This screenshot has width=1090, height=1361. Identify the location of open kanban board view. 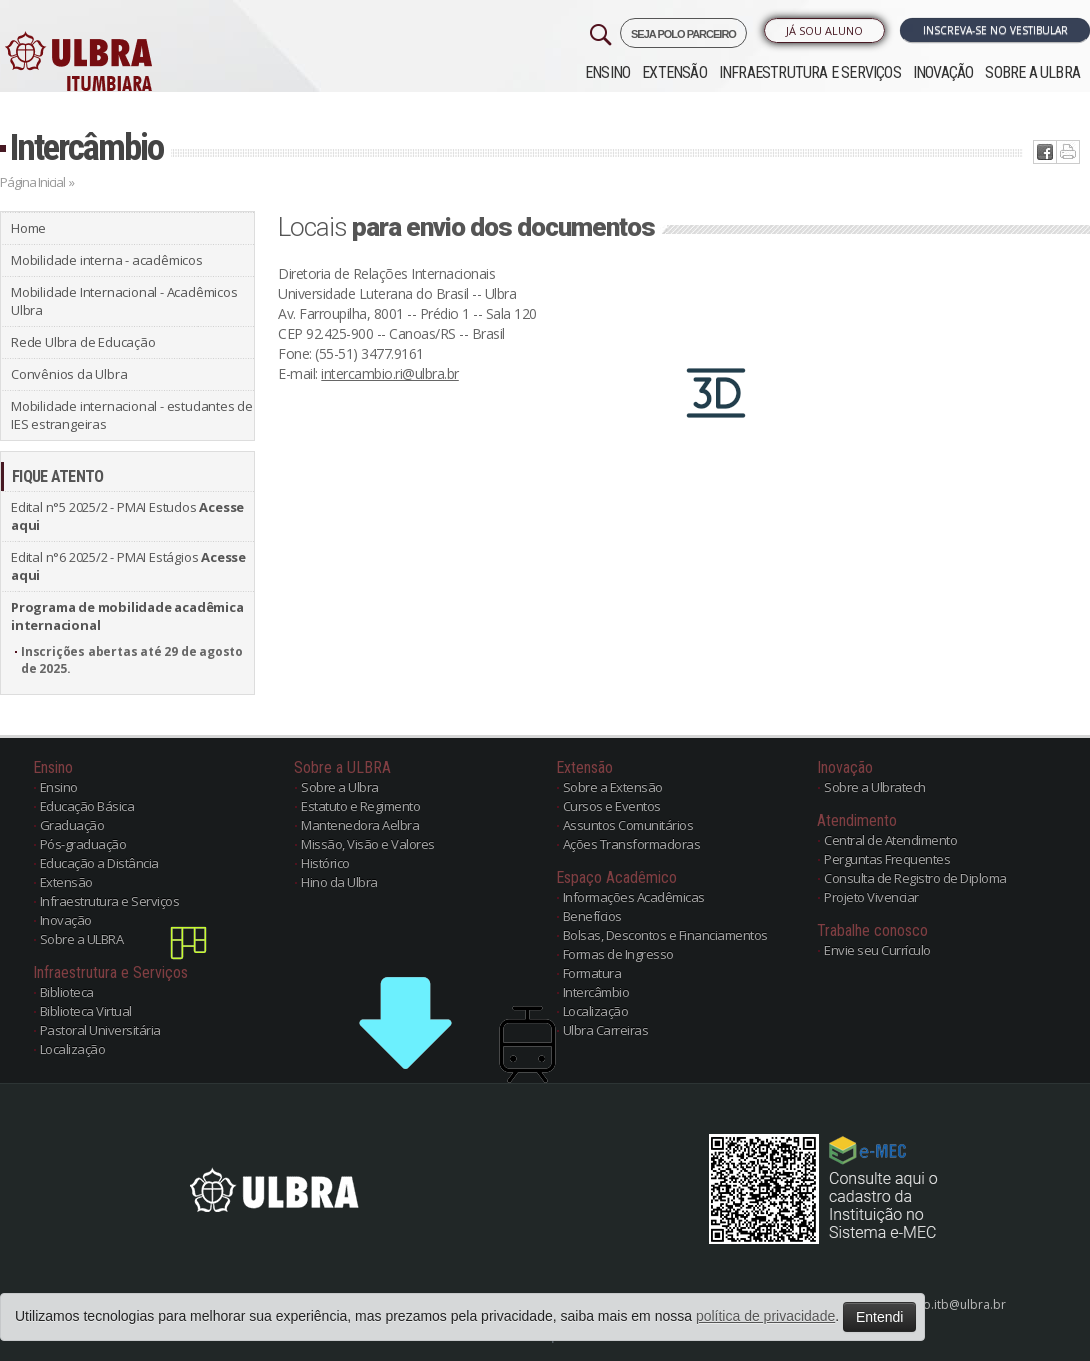
(188, 941).